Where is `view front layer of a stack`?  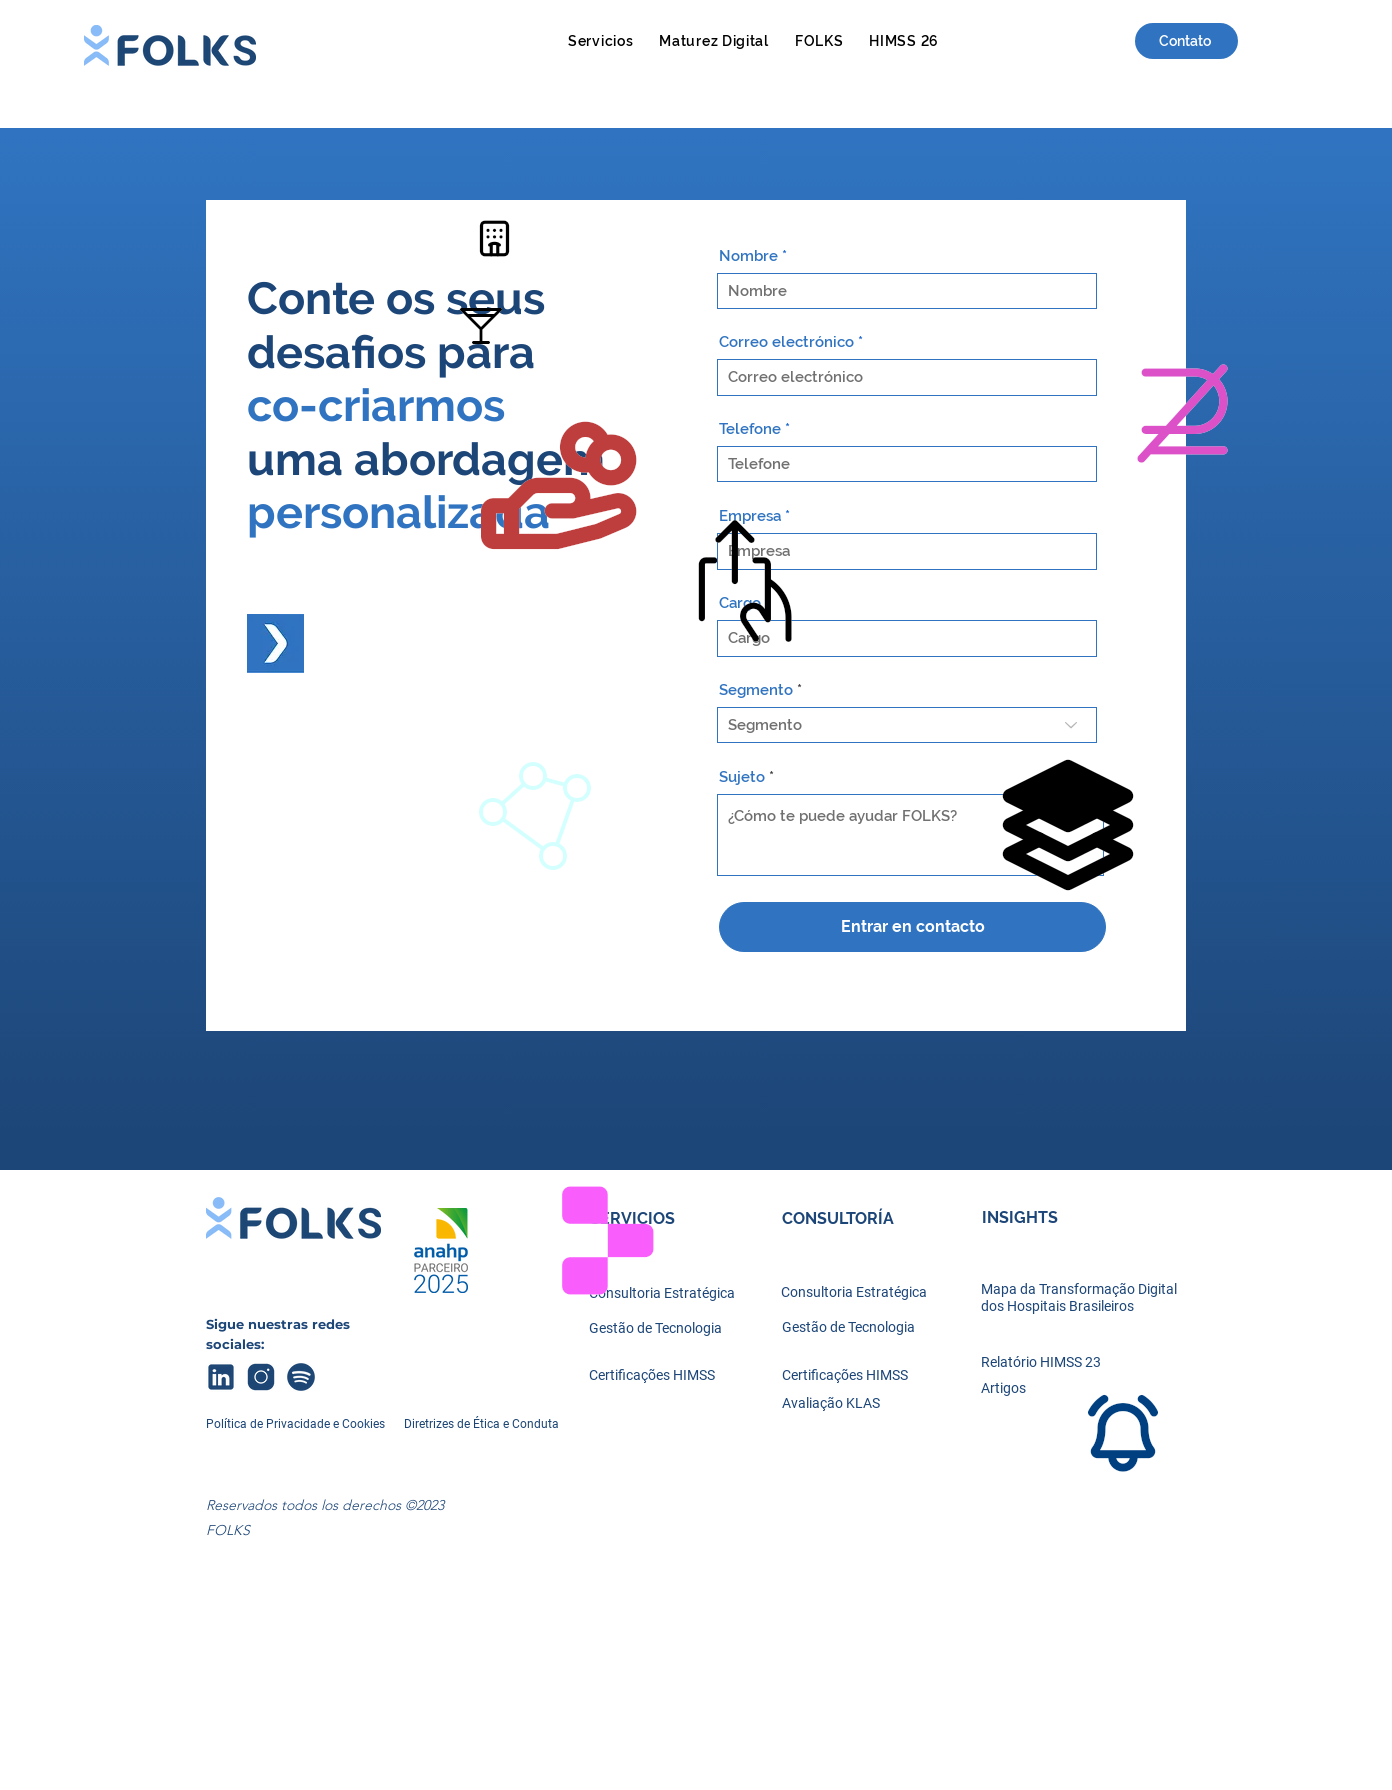
view front layer of a stack is located at coordinates (1068, 825).